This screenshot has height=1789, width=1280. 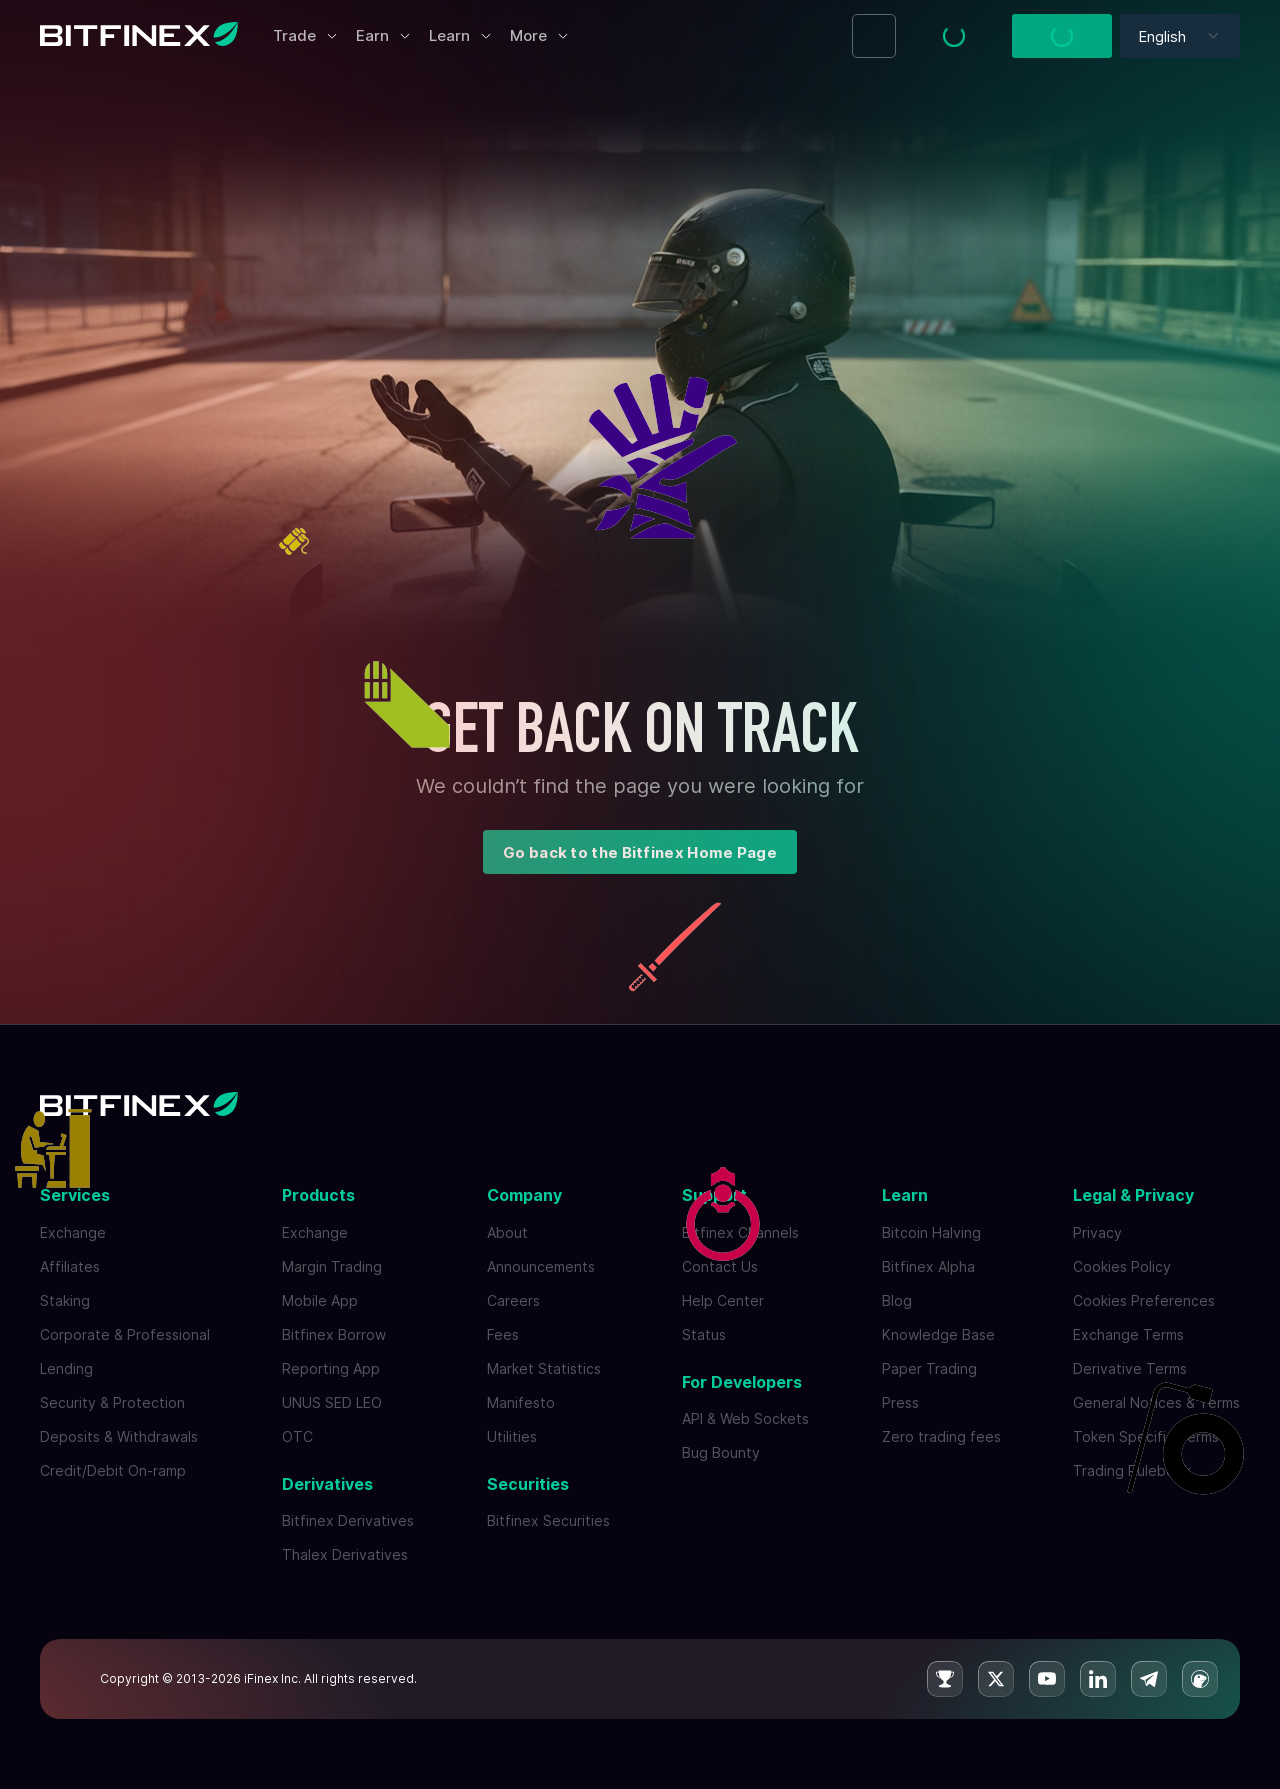 I want to click on access first aid or injury reporting, so click(x=663, y=456).